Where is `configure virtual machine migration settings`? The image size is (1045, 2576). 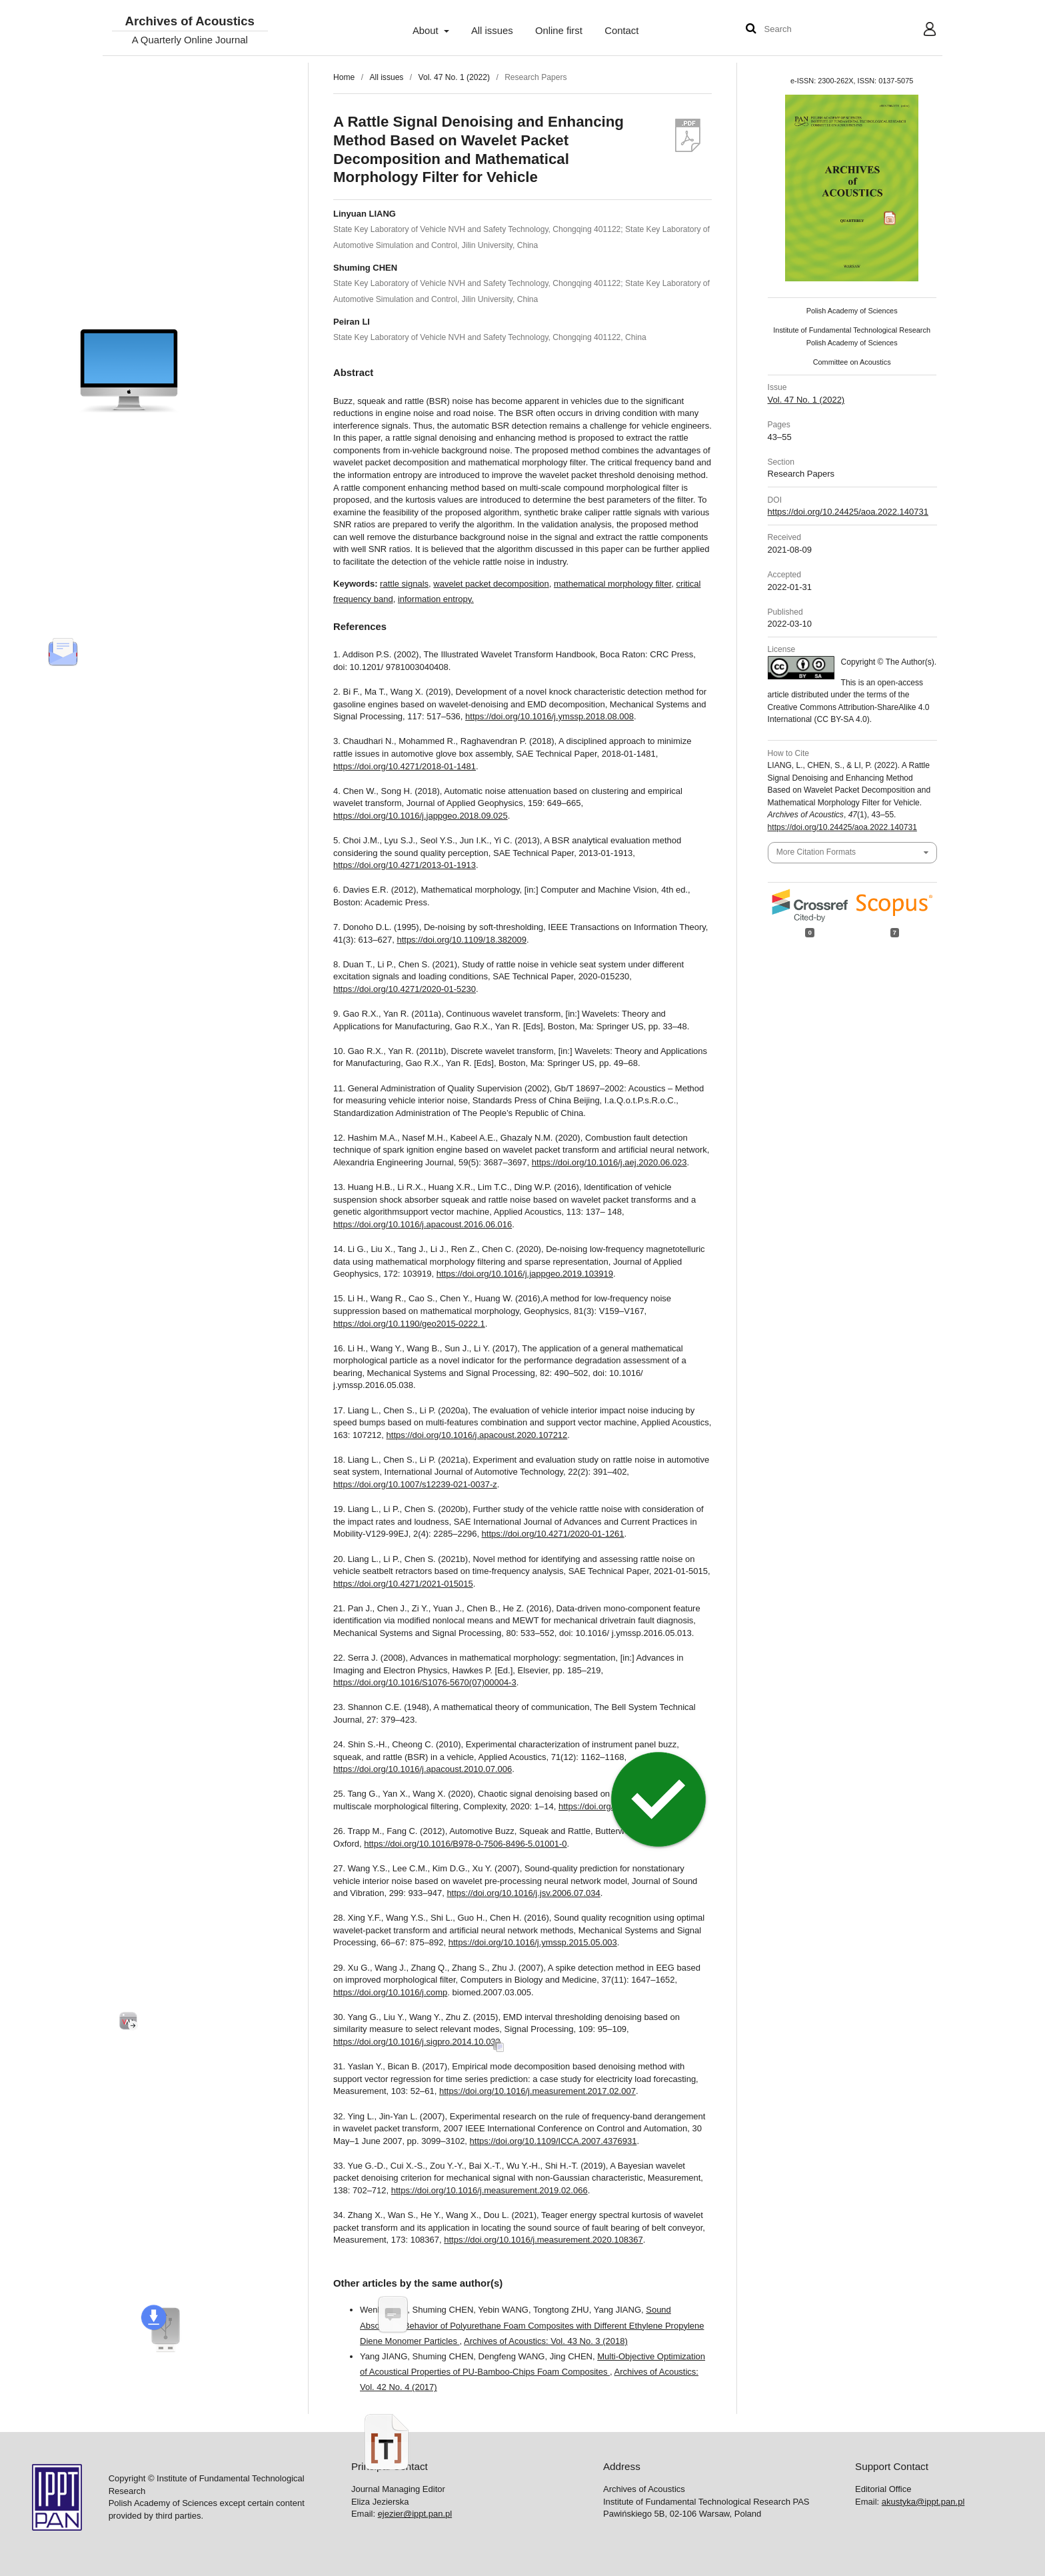
configure virtual machine migration settings is located at coordinates (128, 2021).